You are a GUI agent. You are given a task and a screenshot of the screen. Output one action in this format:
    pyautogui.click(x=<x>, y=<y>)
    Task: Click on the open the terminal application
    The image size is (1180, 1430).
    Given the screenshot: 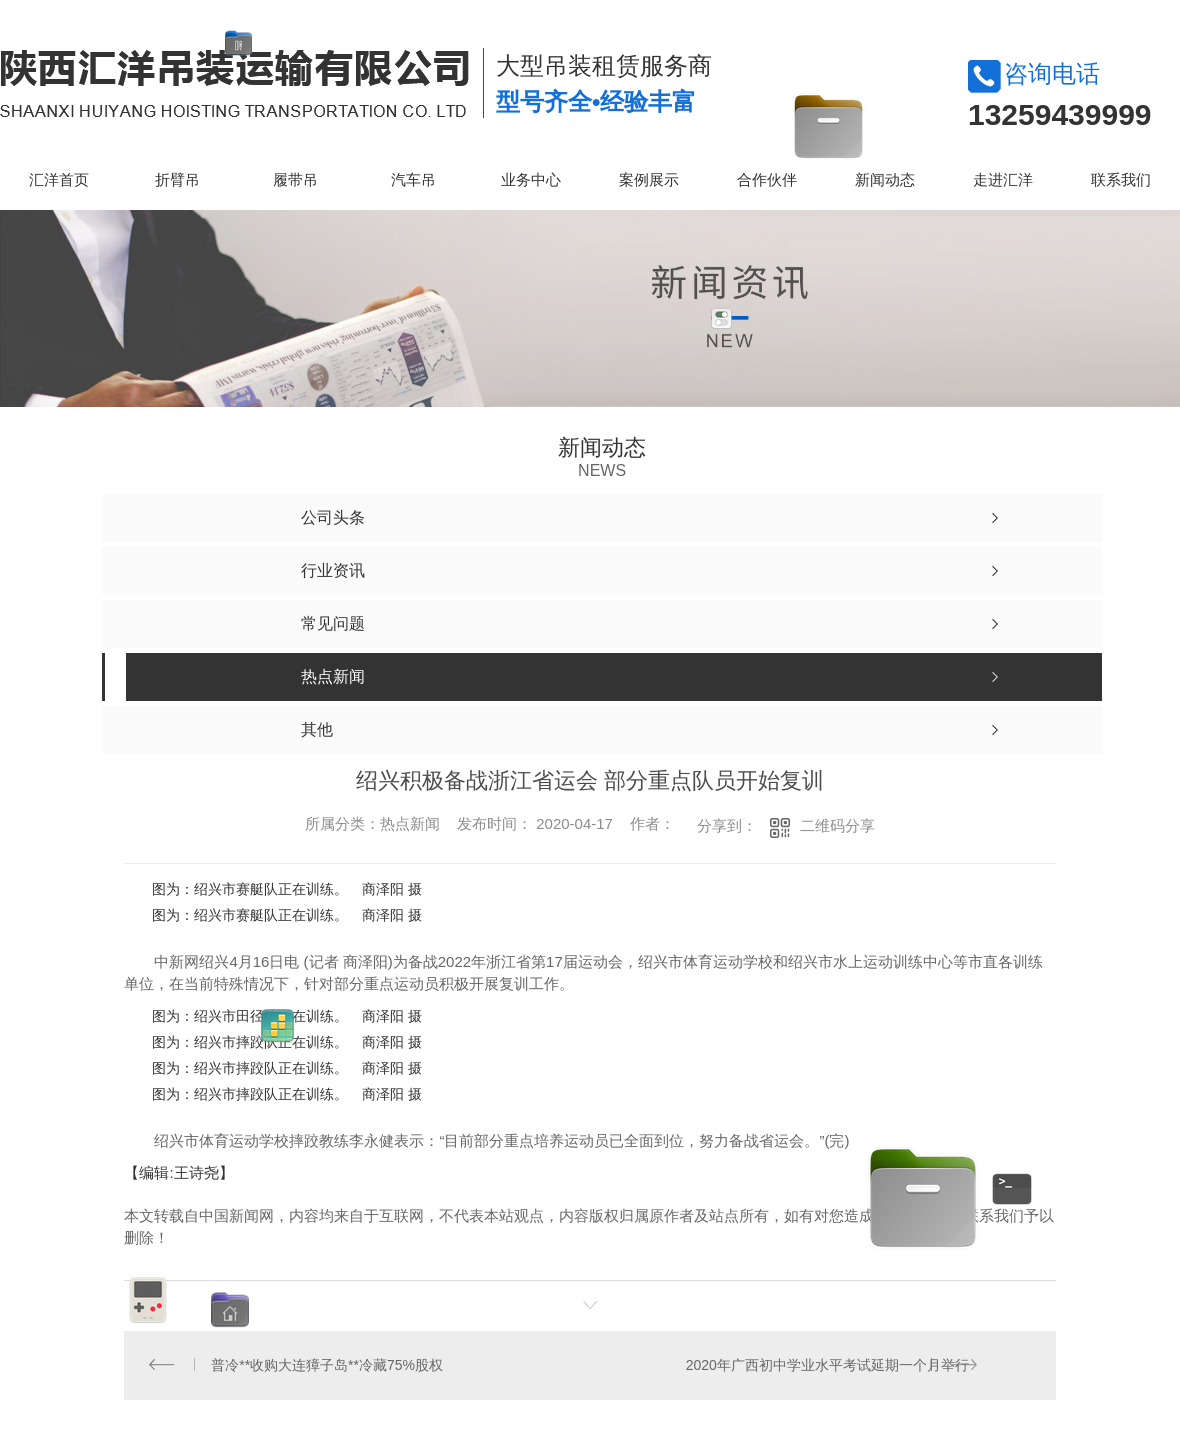 What is the action you would take?
    pyautogui.click(x=1012, y=1189)
    